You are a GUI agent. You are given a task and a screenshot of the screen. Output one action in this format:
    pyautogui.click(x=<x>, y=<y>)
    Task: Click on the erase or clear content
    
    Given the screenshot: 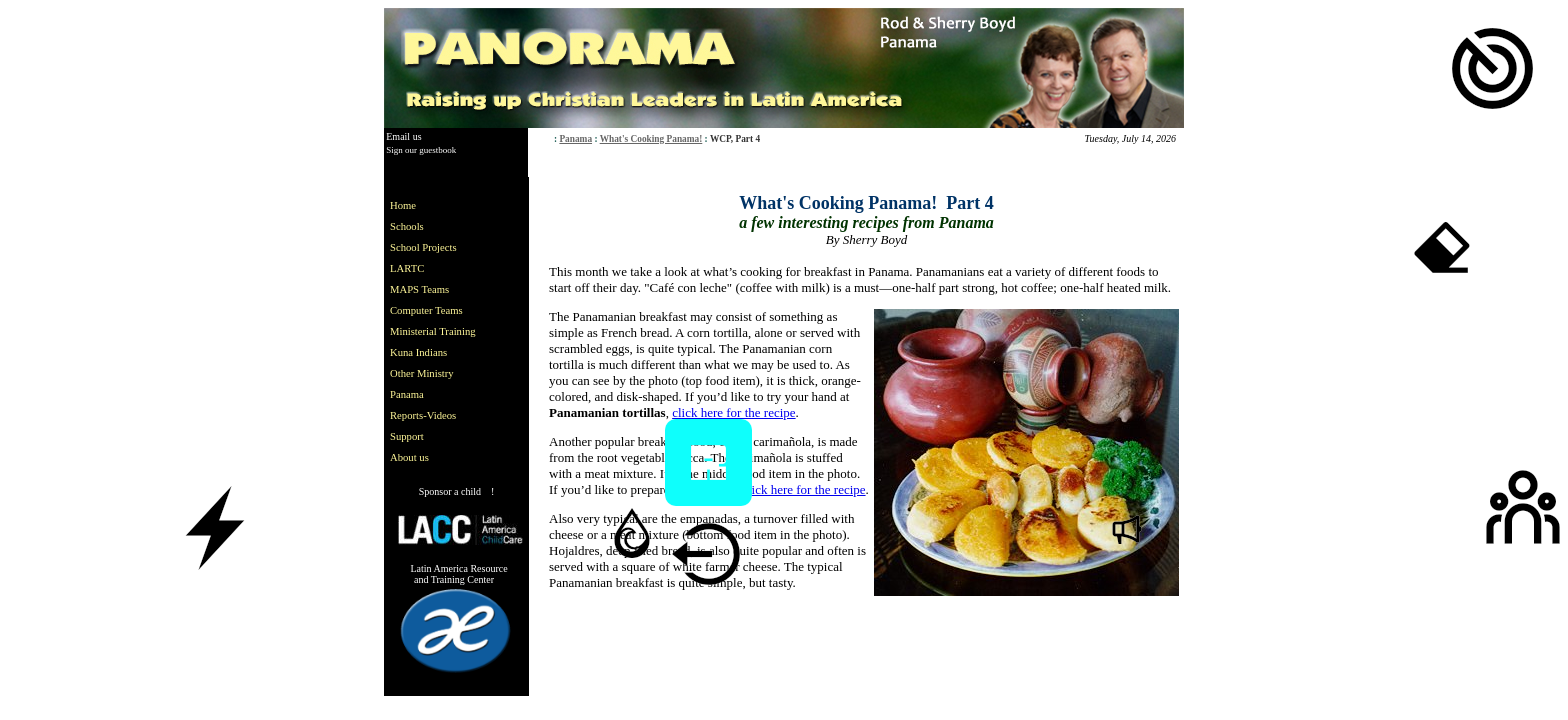 What is the action you would take?
    pyautogui.click(x=1443, y=248)
    